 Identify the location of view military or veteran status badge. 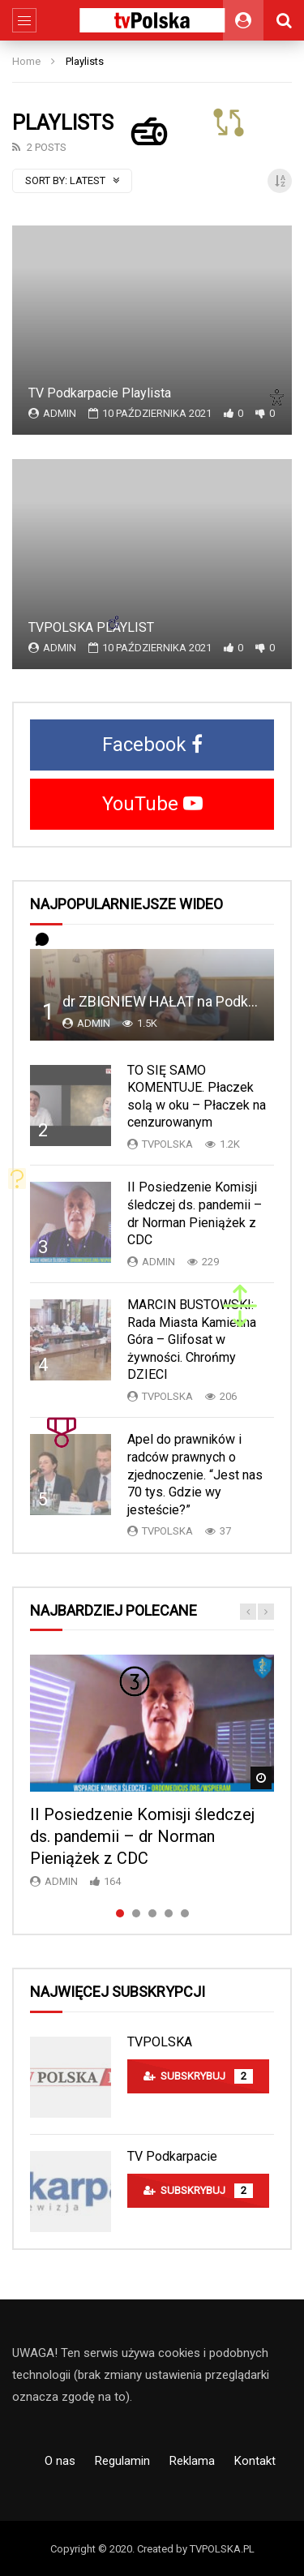
(62, 1431).